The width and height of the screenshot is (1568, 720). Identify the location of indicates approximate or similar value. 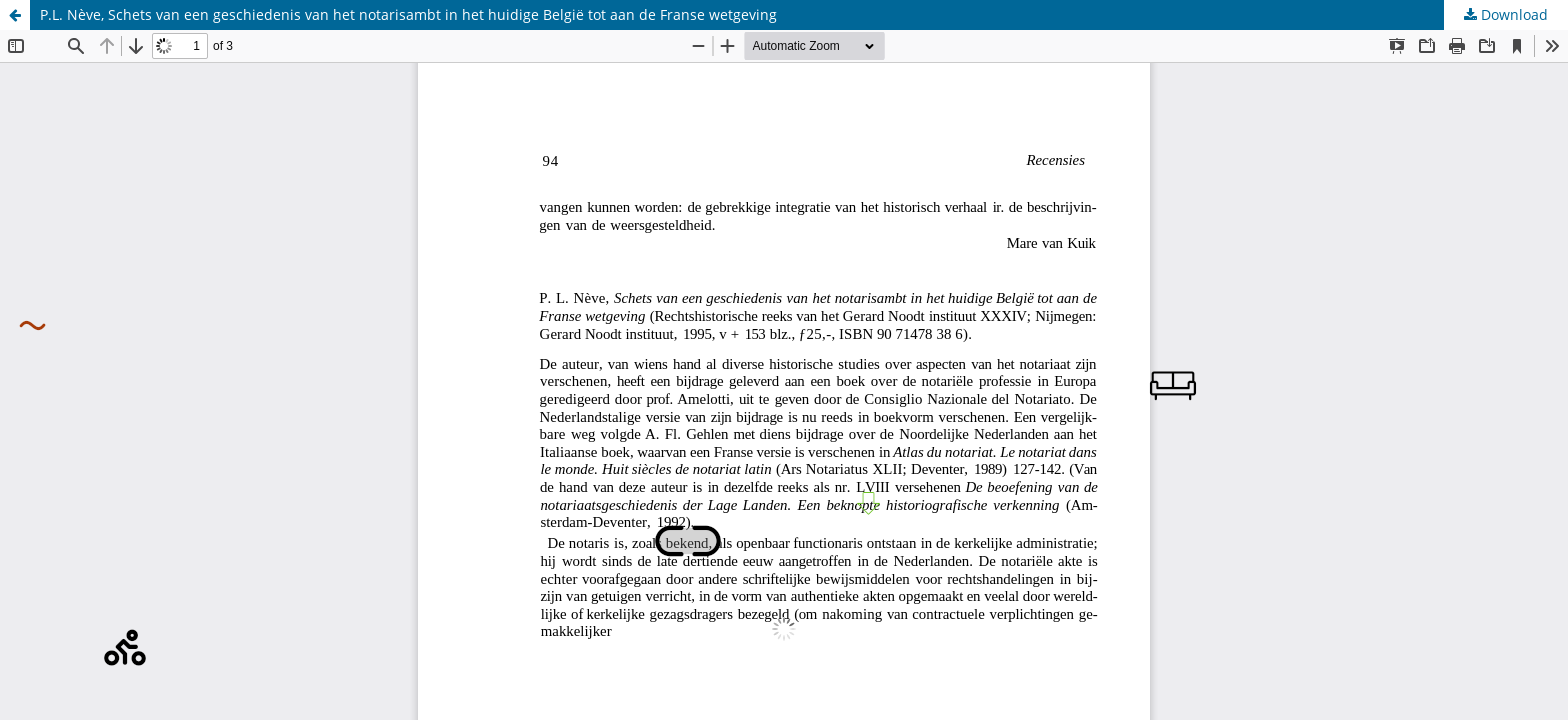
(32, 325).